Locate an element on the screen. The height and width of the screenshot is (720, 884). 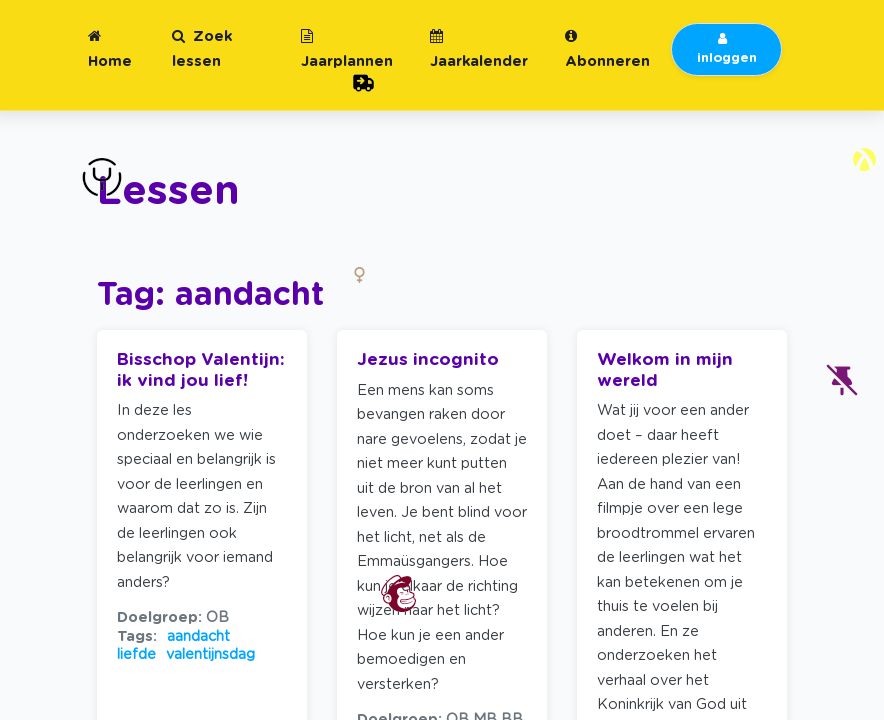
unpin this item is located at coordinates (842, 380).